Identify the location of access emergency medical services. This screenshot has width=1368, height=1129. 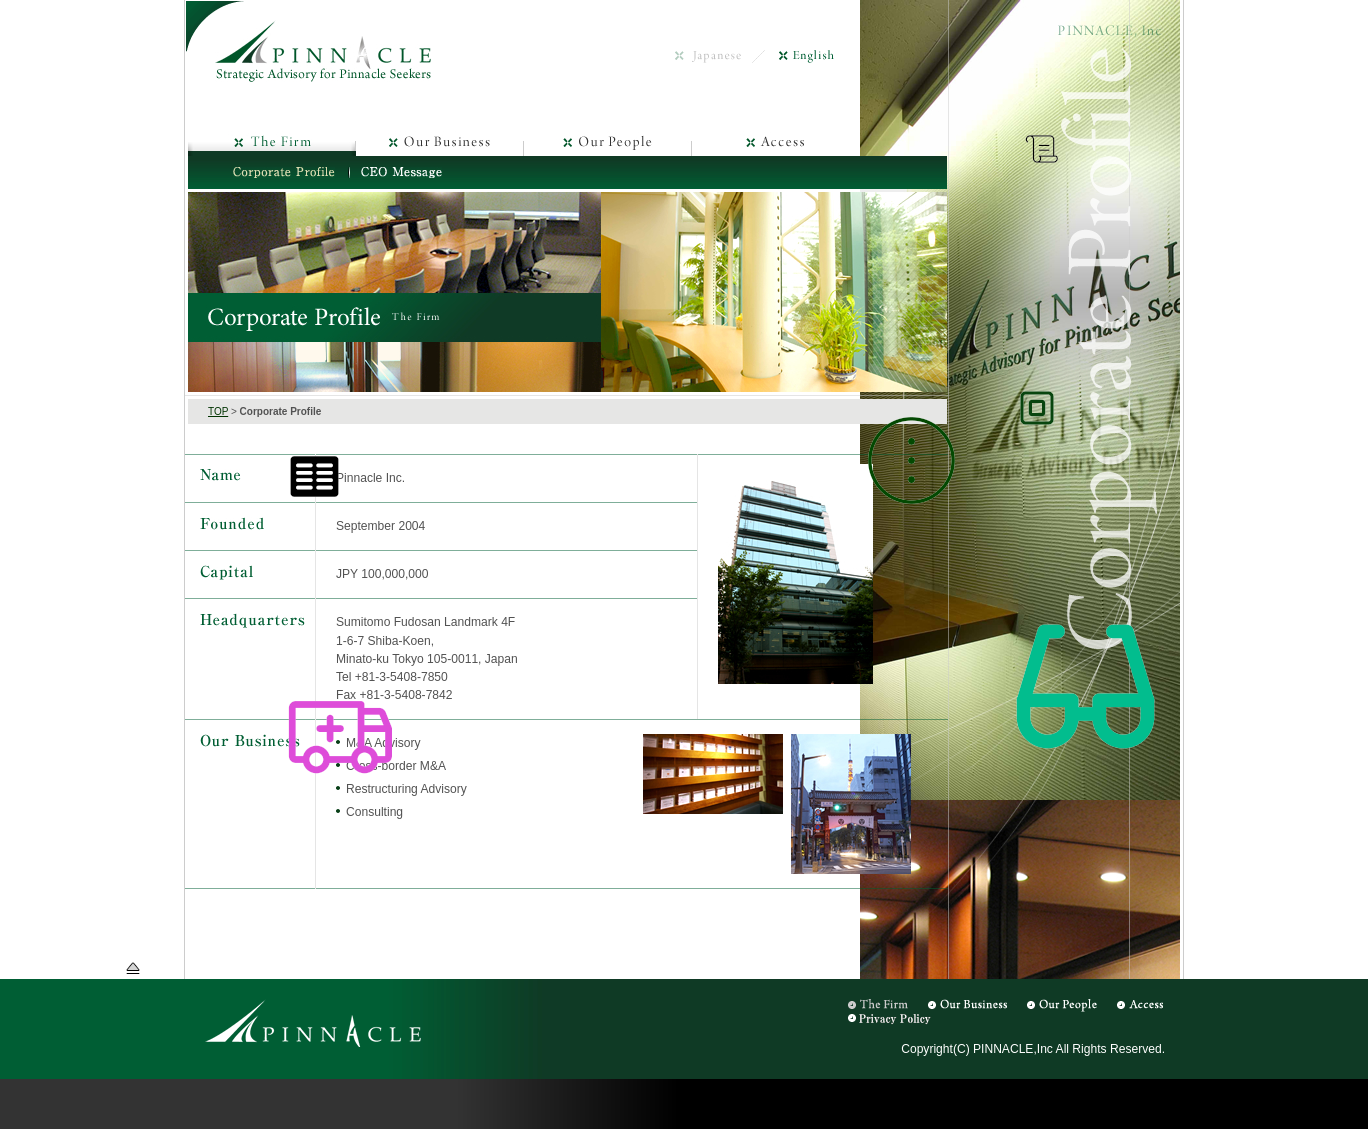
(337, 732).